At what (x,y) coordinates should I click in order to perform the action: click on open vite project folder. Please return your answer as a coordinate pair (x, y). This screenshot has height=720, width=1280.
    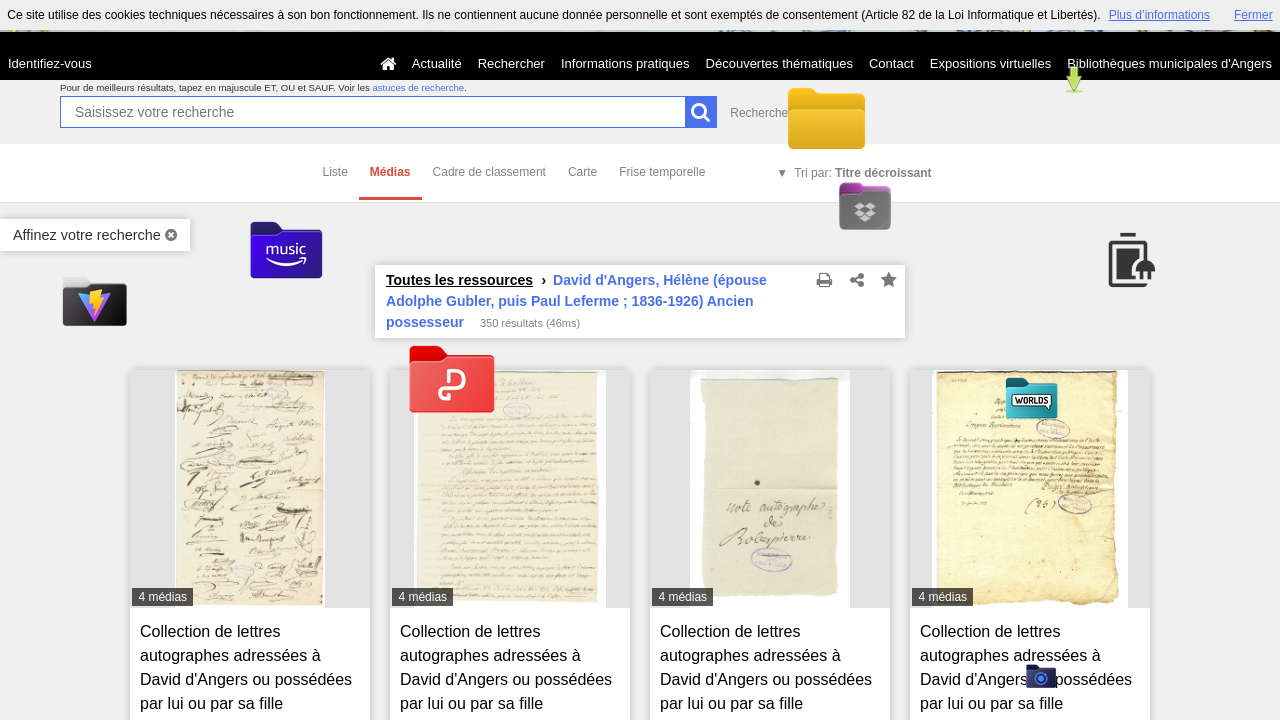
    Looking at the image, I should click on (94, 302).